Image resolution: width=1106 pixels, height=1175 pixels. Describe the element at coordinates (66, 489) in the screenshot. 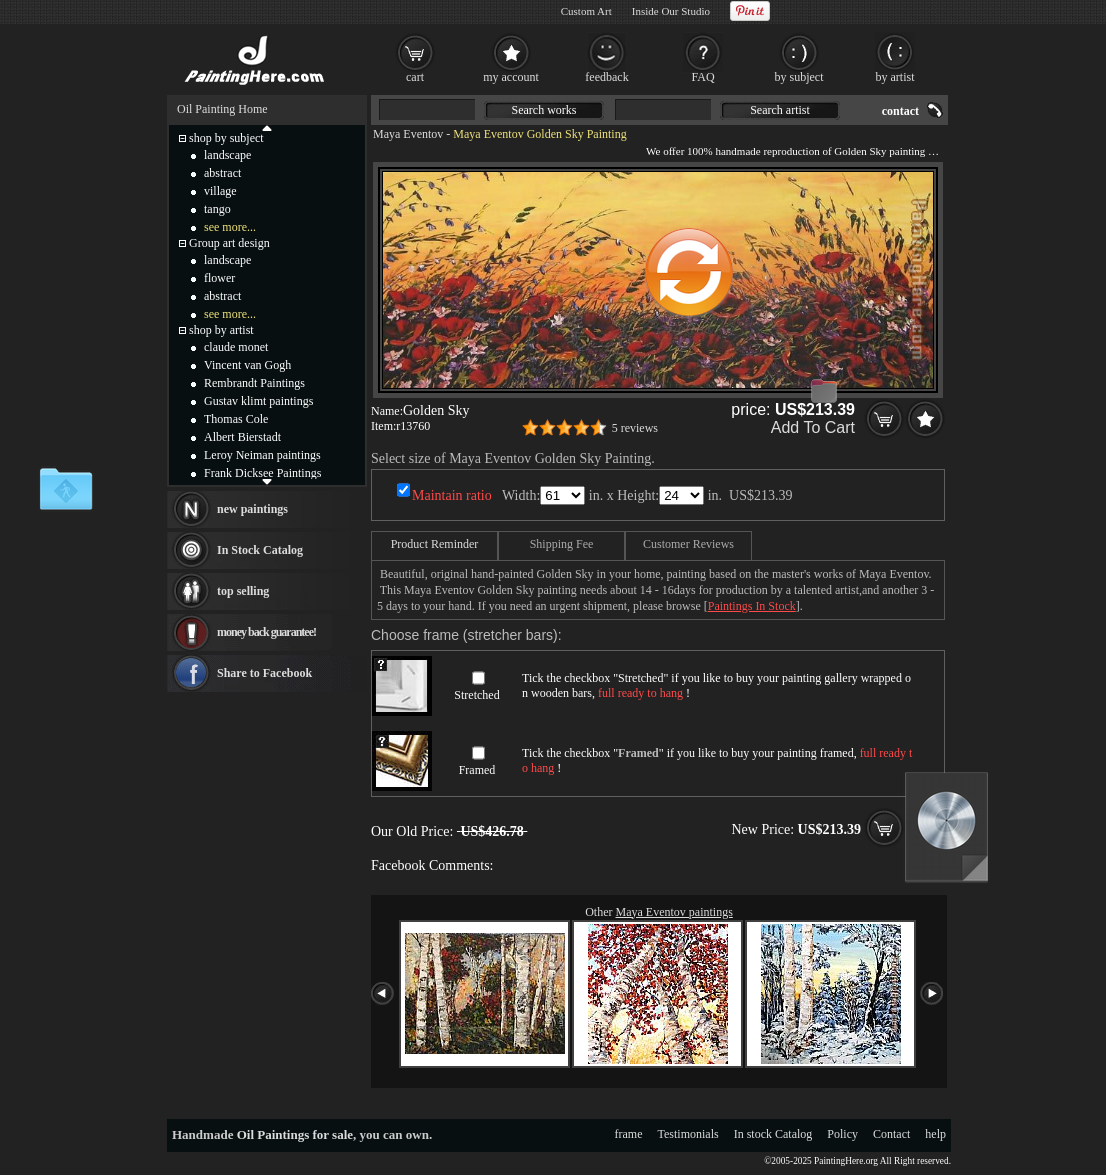

I see `access the public folder for shared files` at that location.